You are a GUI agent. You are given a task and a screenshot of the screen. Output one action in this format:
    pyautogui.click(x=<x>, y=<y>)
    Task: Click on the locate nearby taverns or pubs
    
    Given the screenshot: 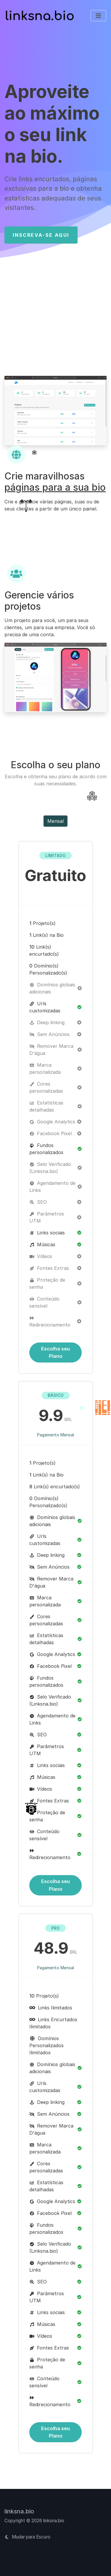 What is the action you would take?
    pyautogui.click(x=31, y=1808)
    